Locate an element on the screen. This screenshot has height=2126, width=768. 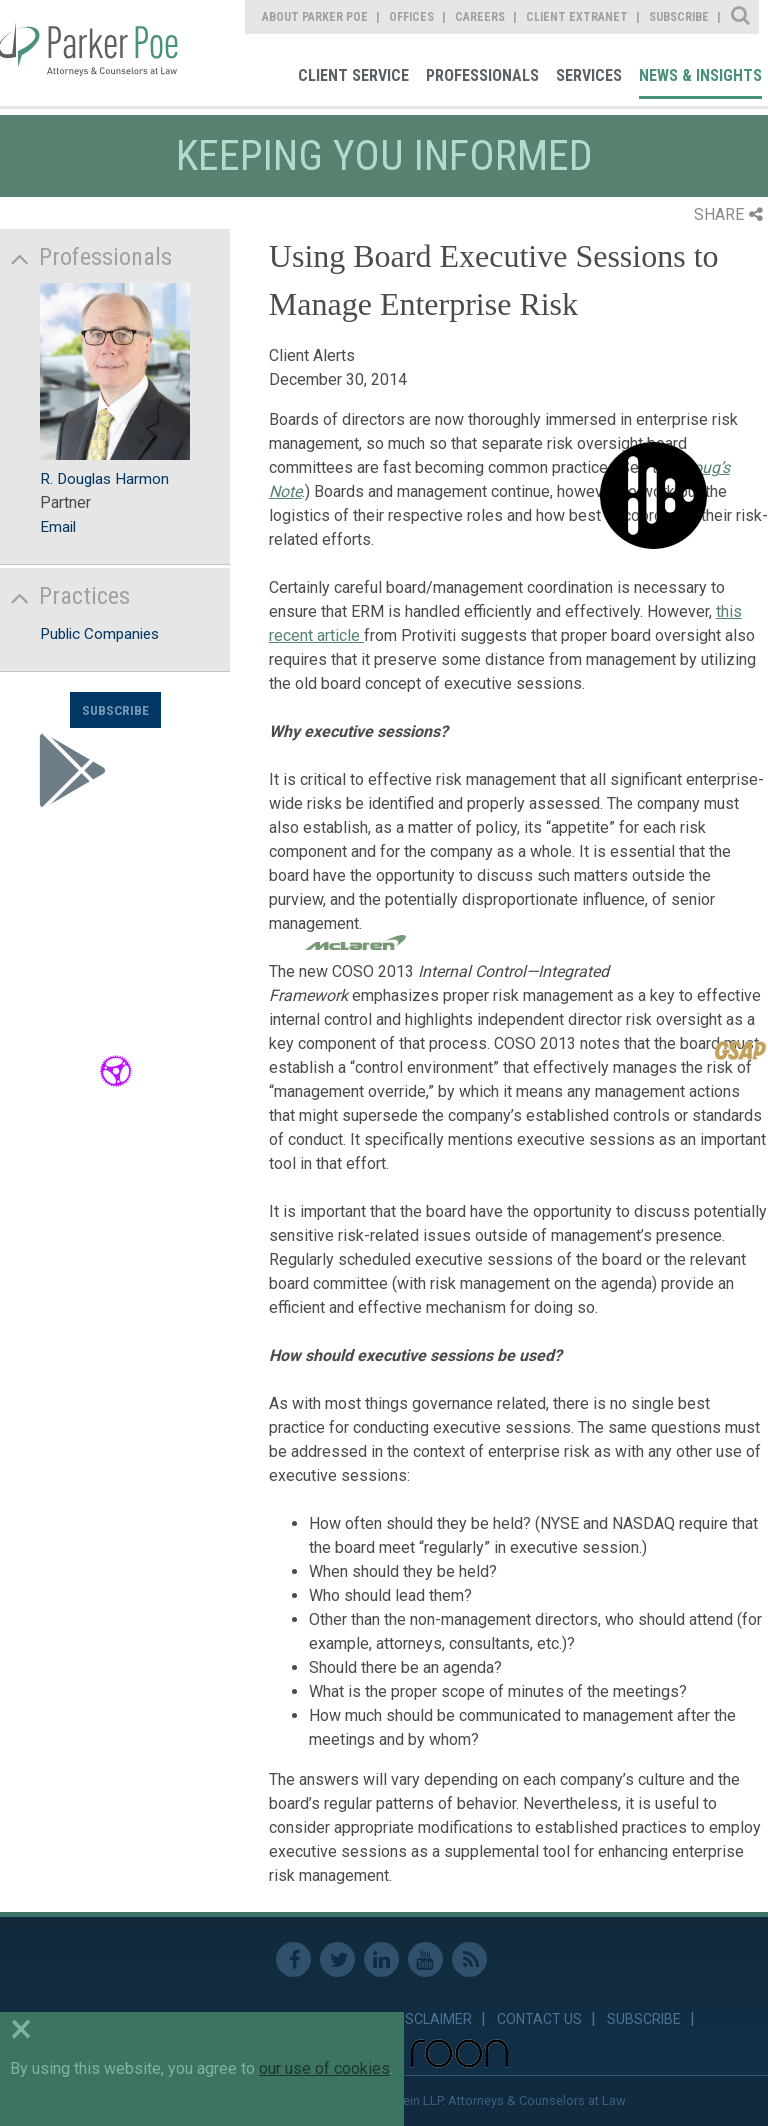
open the google play store is located at coordinates (72, 770).